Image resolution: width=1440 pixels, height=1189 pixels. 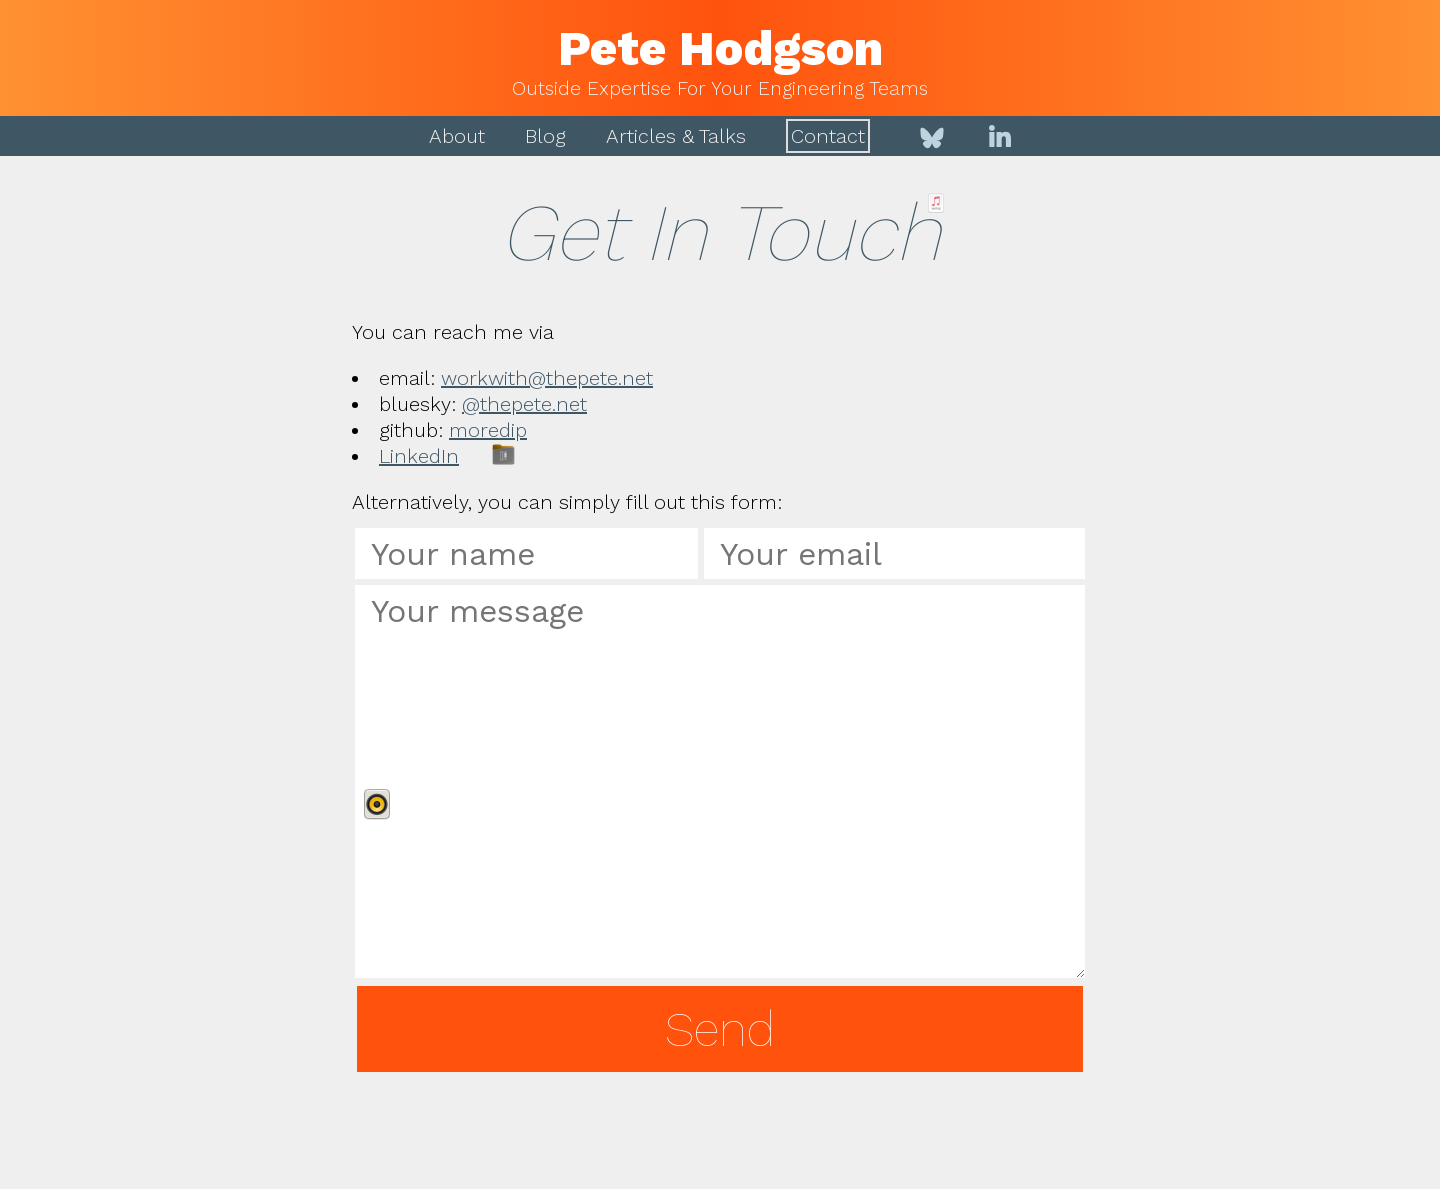 What do you see at coordinates (377, 804) in the screenshot?
I see `open rhythmbox music player` at bounding box center [377, 804].